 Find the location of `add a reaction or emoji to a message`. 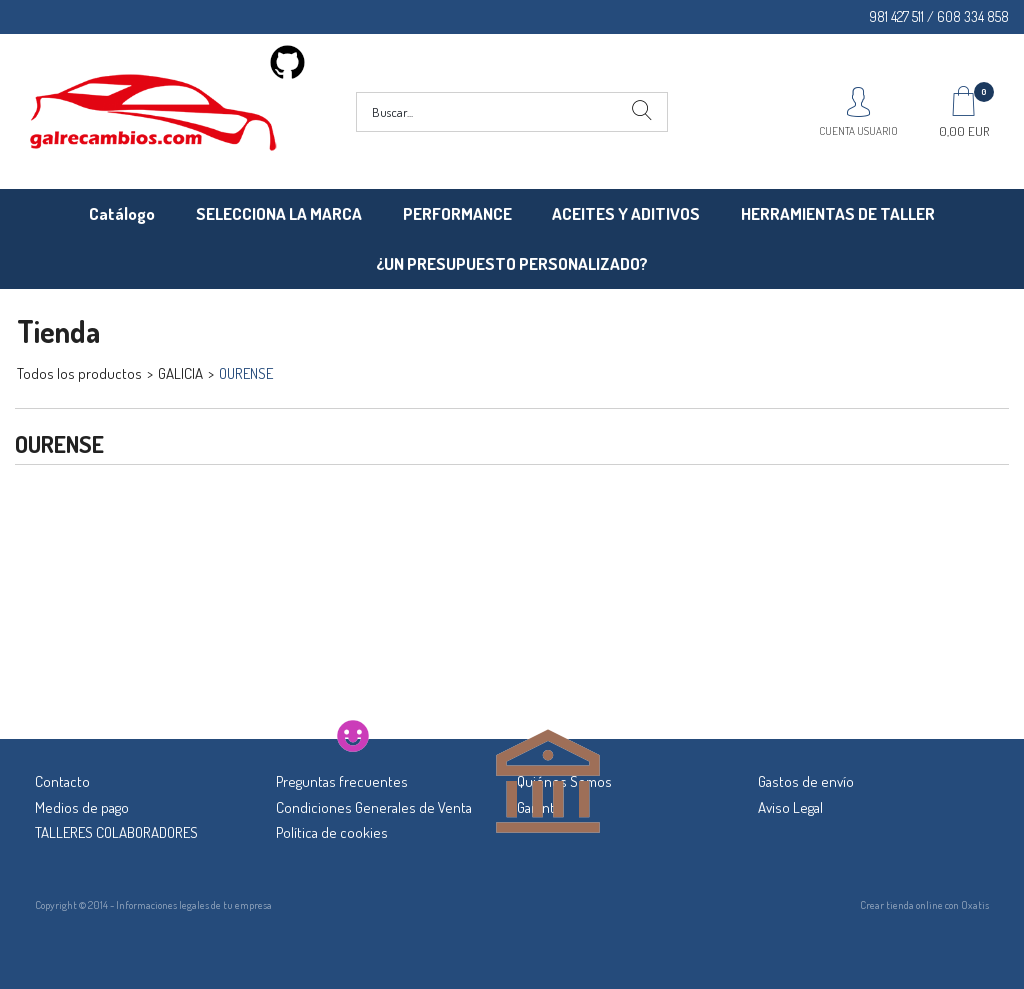

add a reaction or emoji to a message is located at coordinates (353, 736).